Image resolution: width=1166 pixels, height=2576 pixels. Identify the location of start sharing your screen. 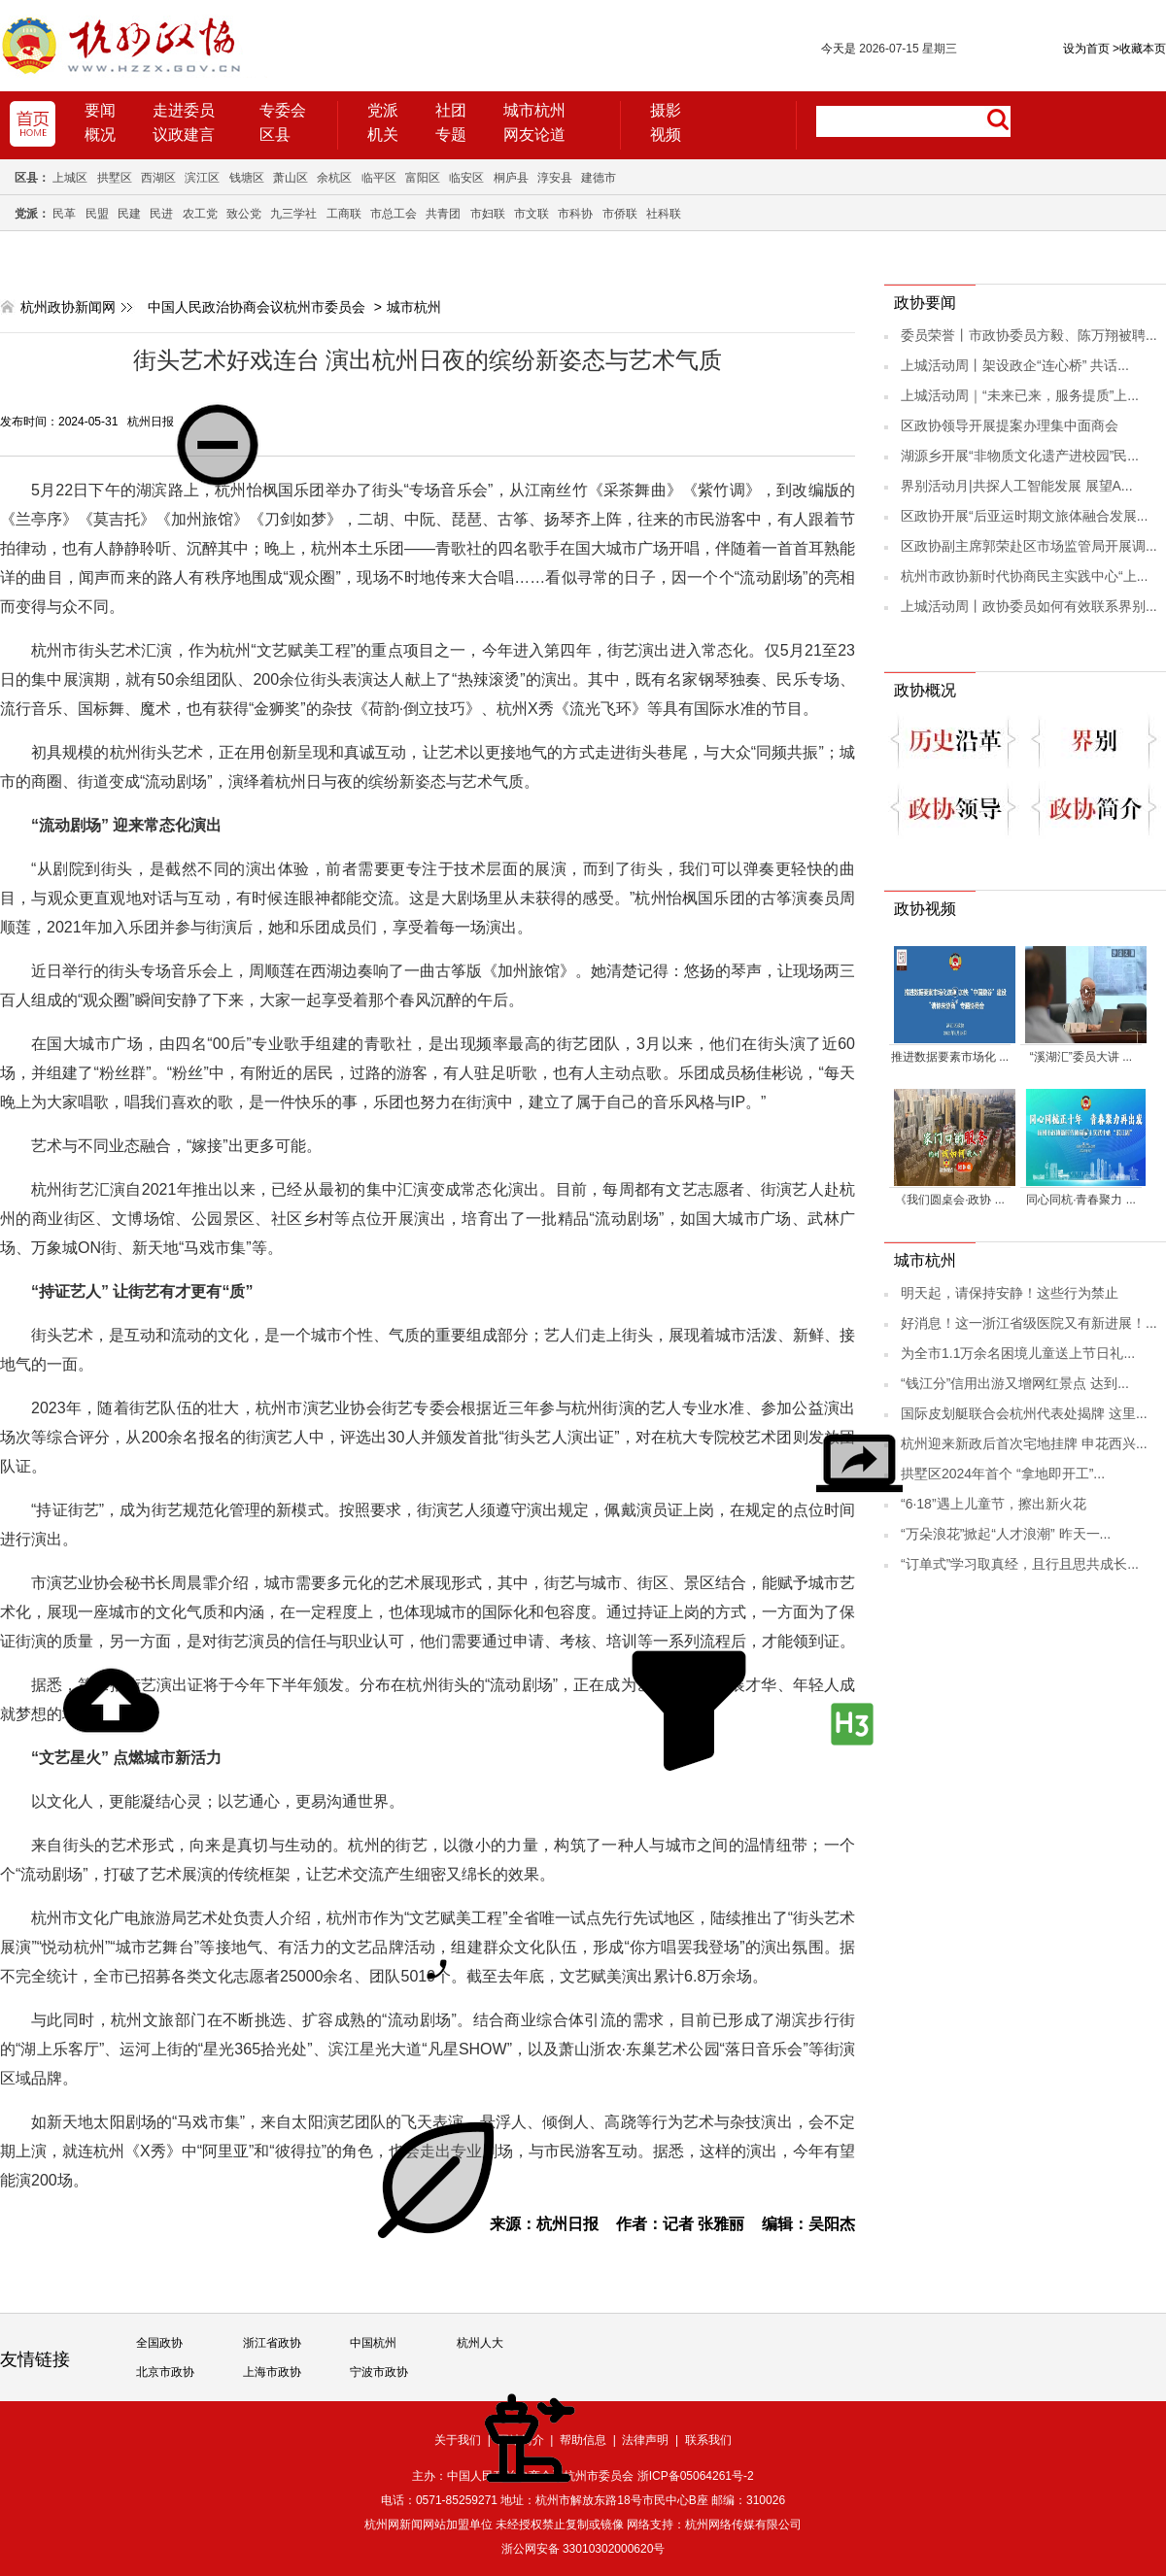
(859, 1463).